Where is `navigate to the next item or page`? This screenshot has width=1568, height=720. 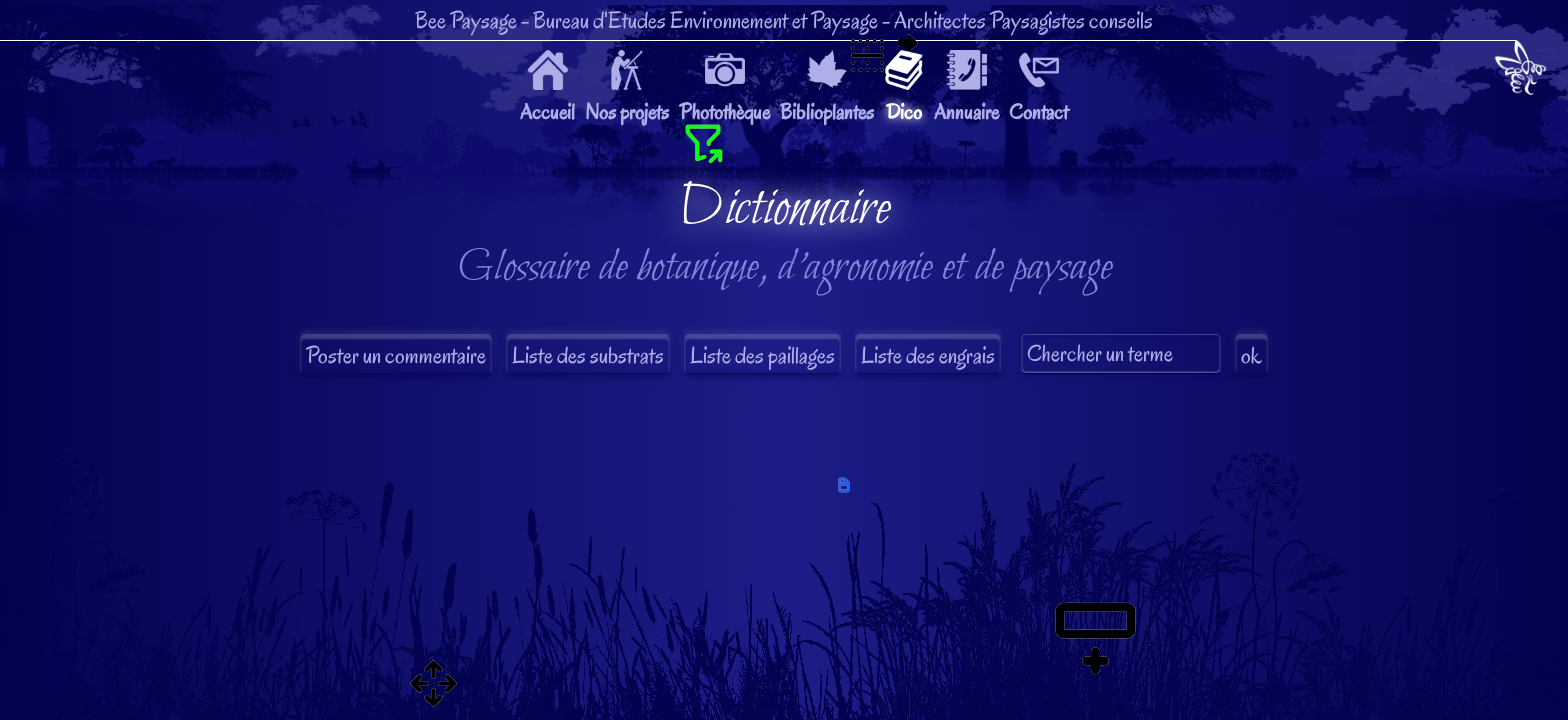
navigate to the next item or page is located at coordinates (908, 43).